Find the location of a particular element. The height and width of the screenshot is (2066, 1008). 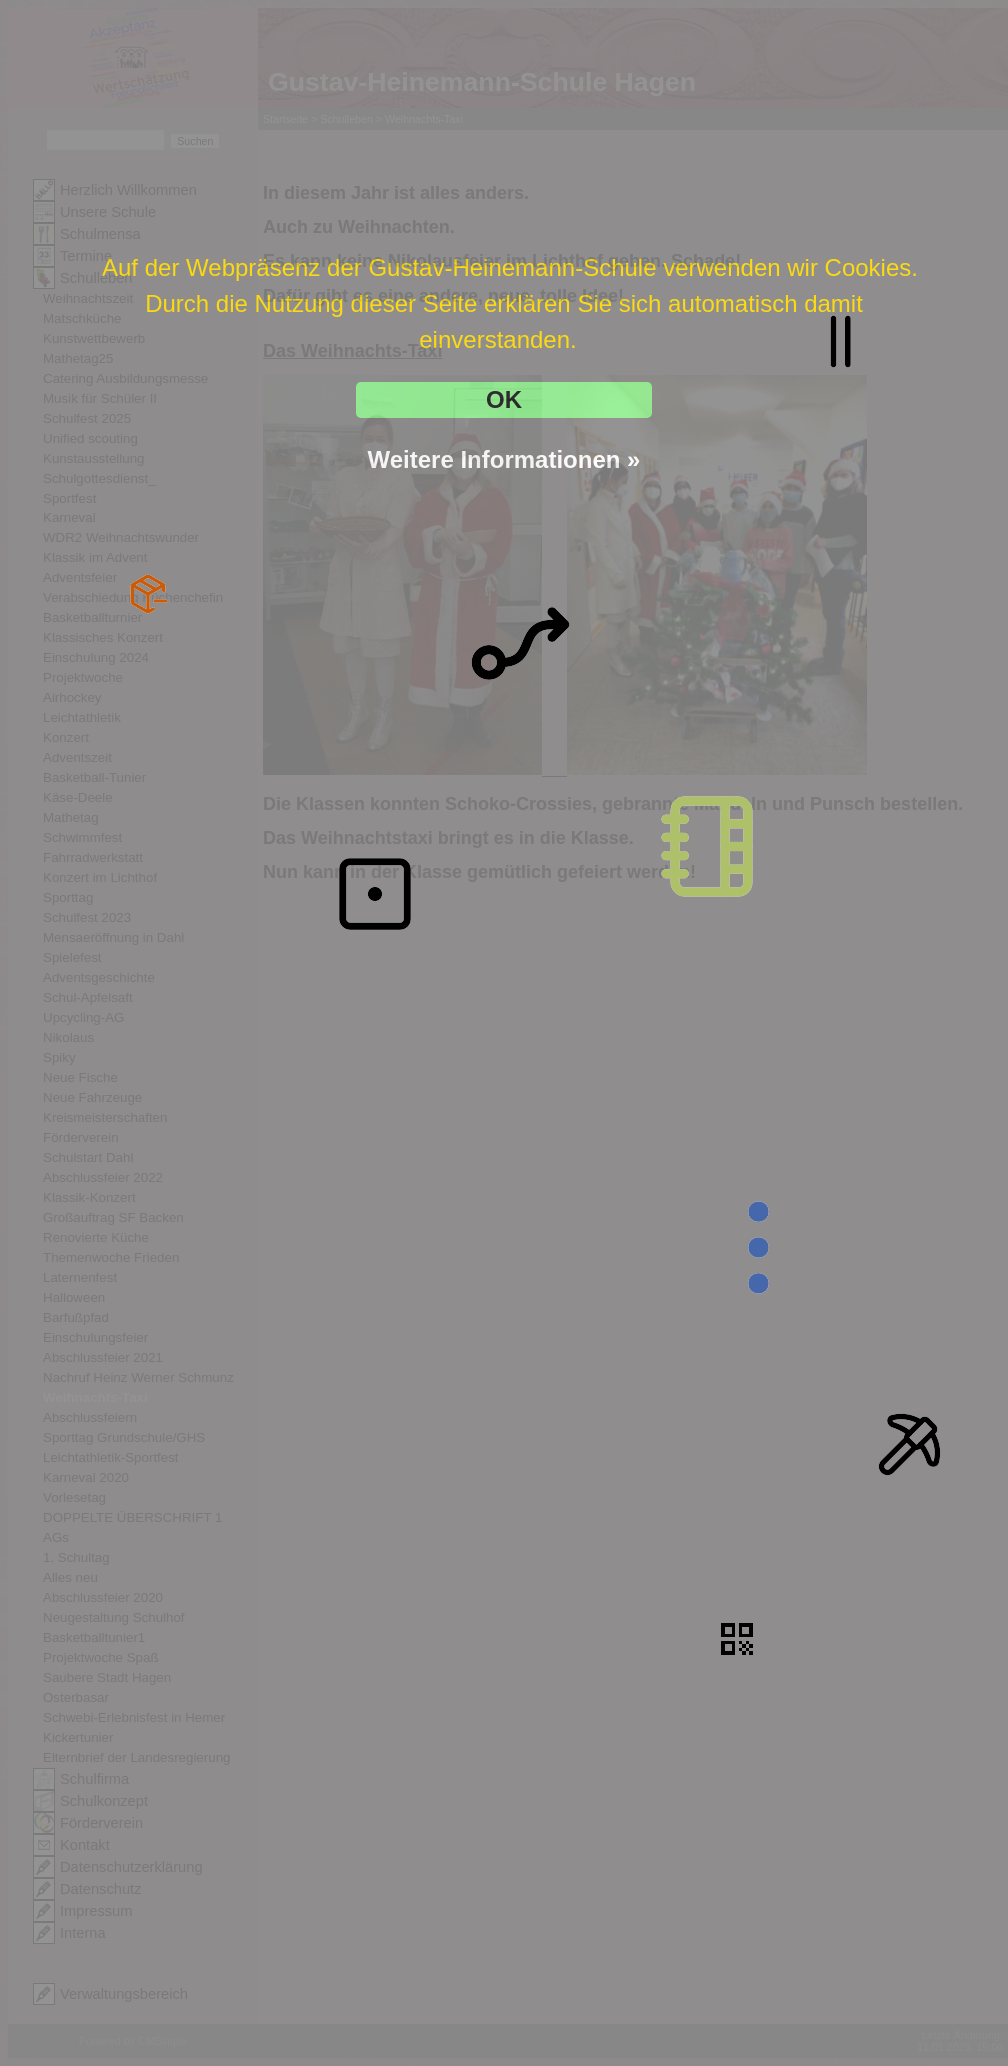

open tabbed notebook or journal is located at coordinates (711, 846).